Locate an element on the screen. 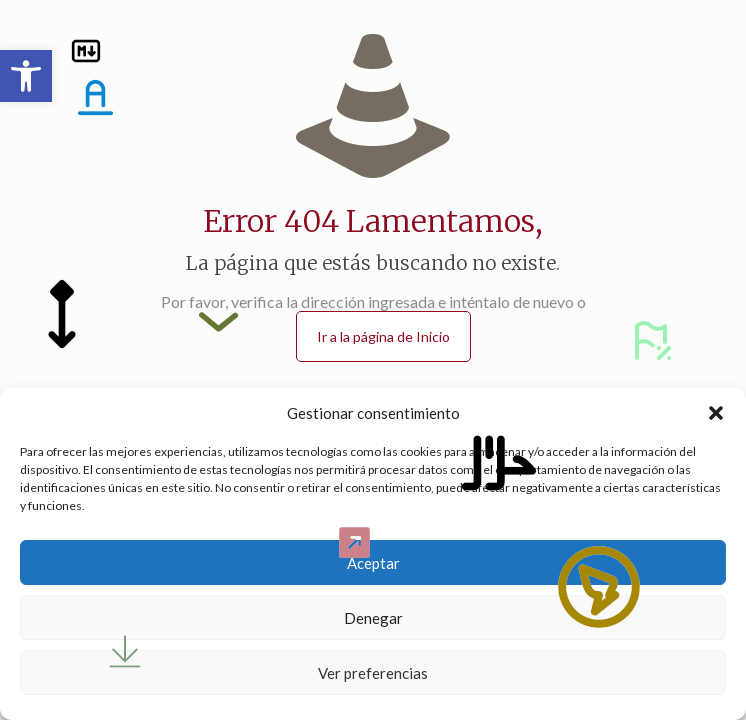 The height and width of the screenshot is (720, 746). move item down in a list or queue is located at coordinates (62, 314).